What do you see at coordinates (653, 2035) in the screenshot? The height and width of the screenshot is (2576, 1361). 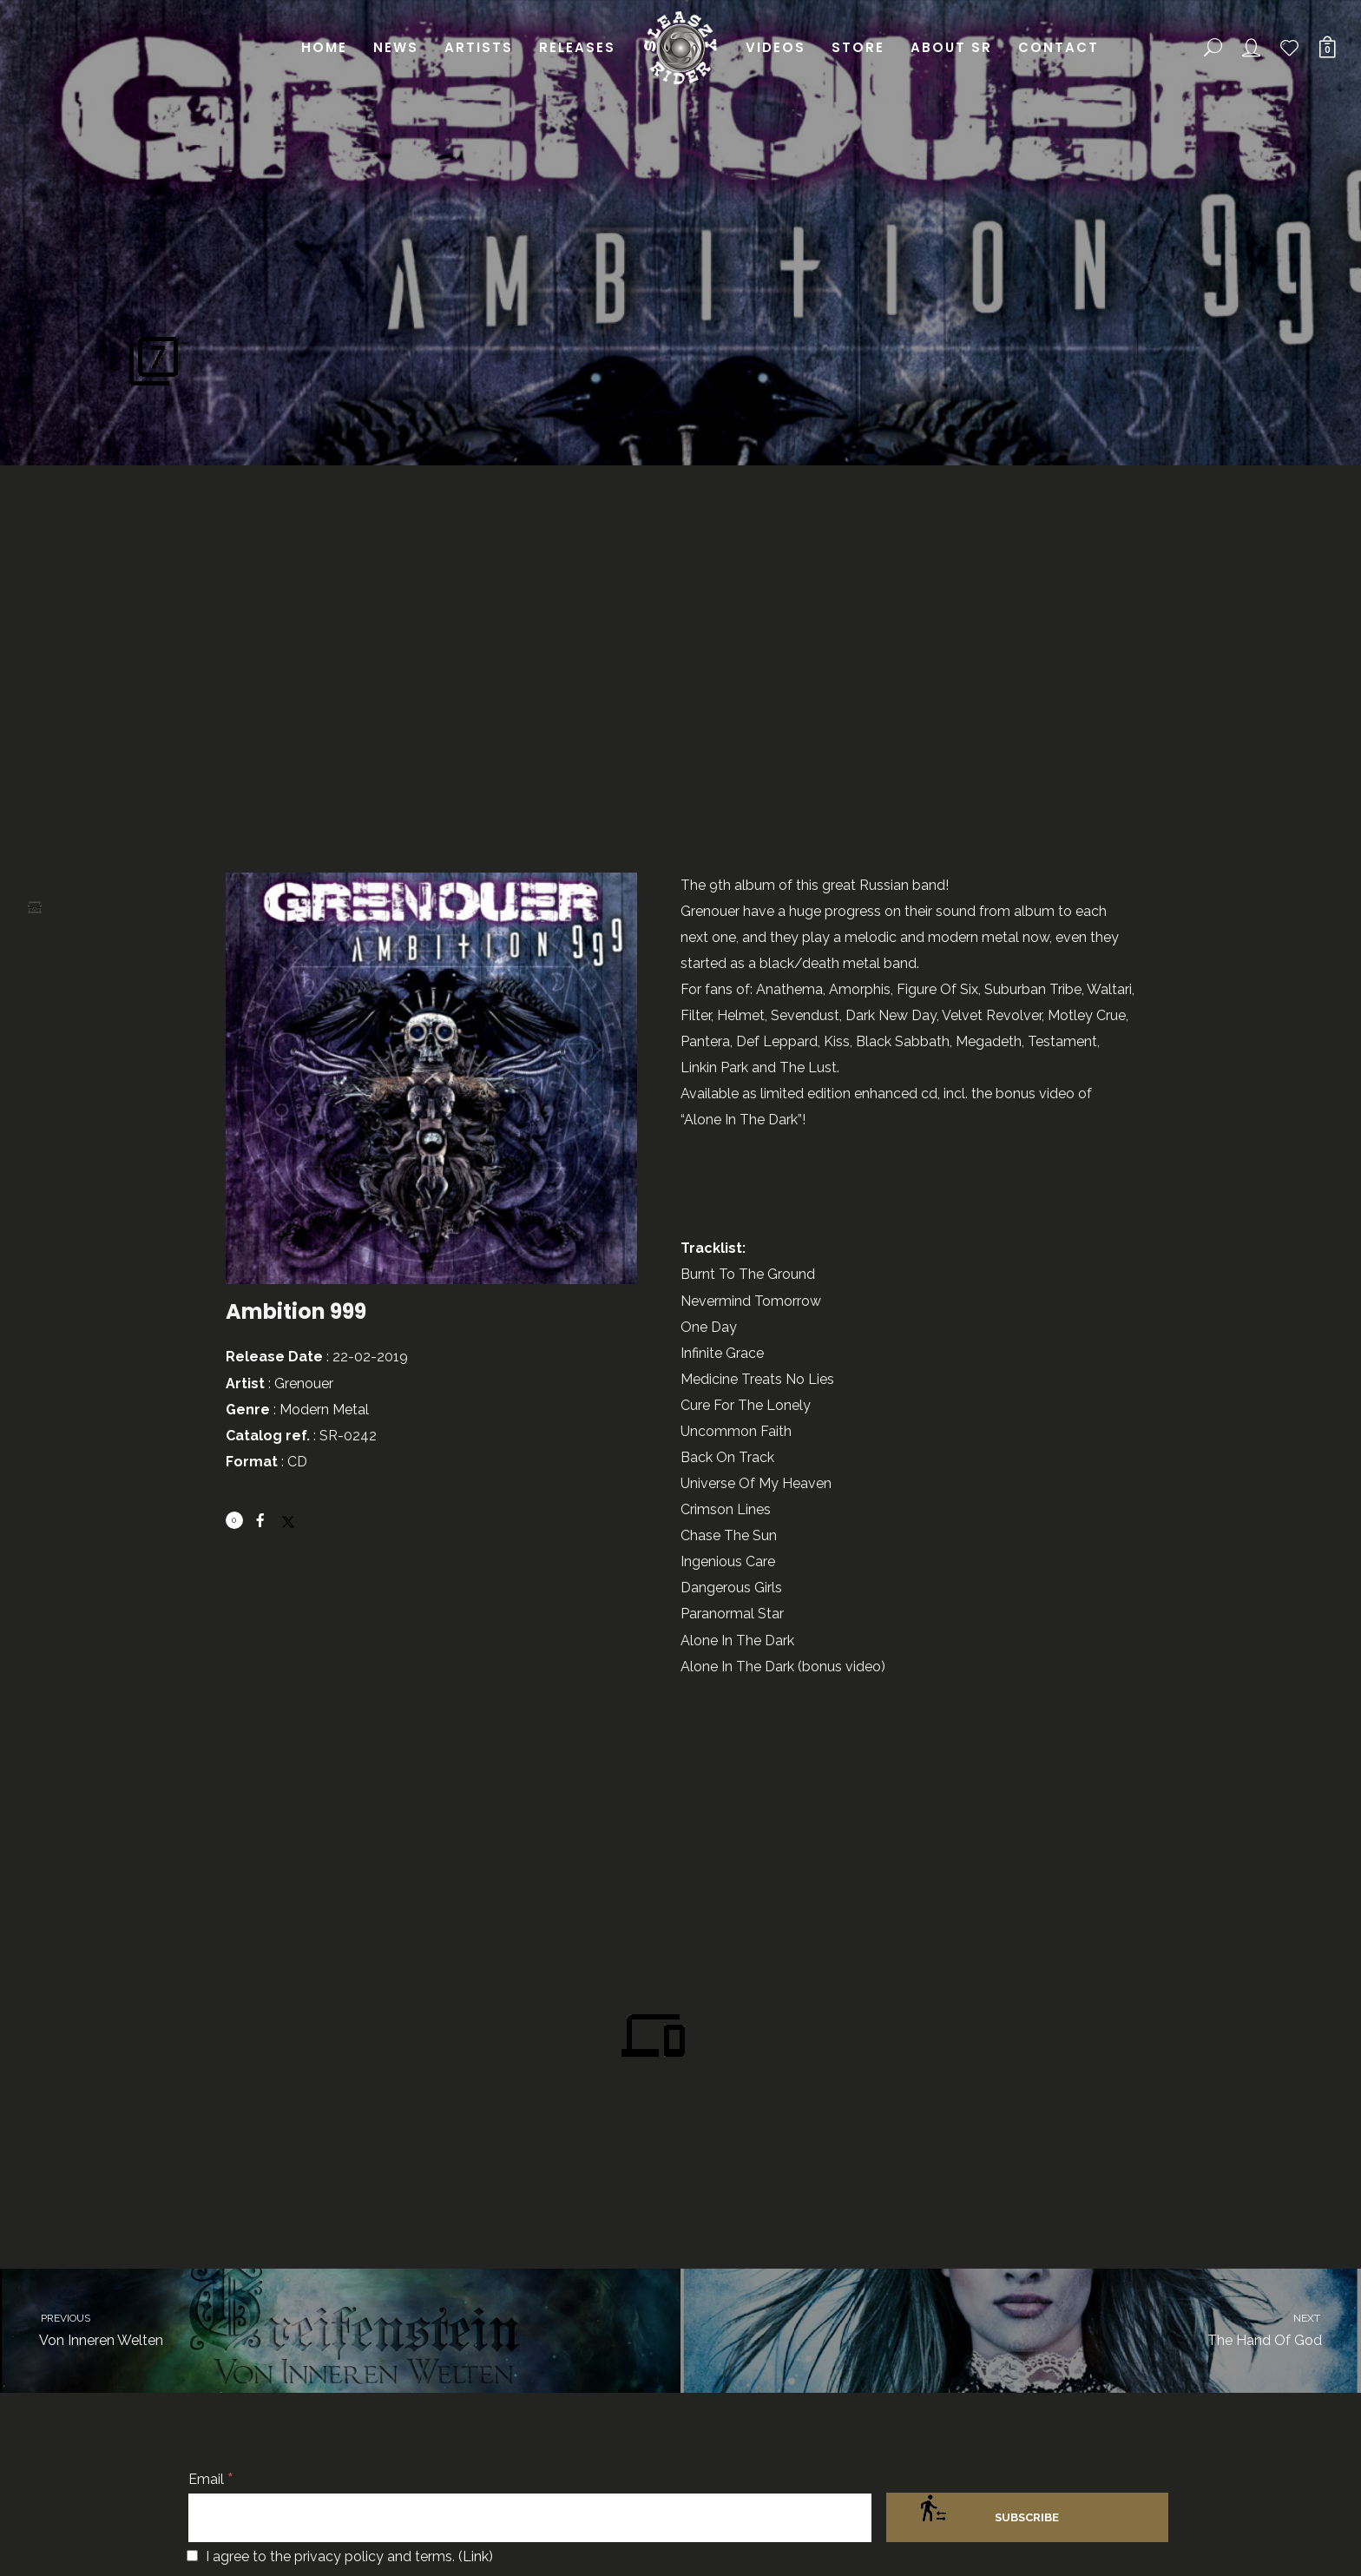 I see `link or sync devices together` at bounding box center [653, 2035].